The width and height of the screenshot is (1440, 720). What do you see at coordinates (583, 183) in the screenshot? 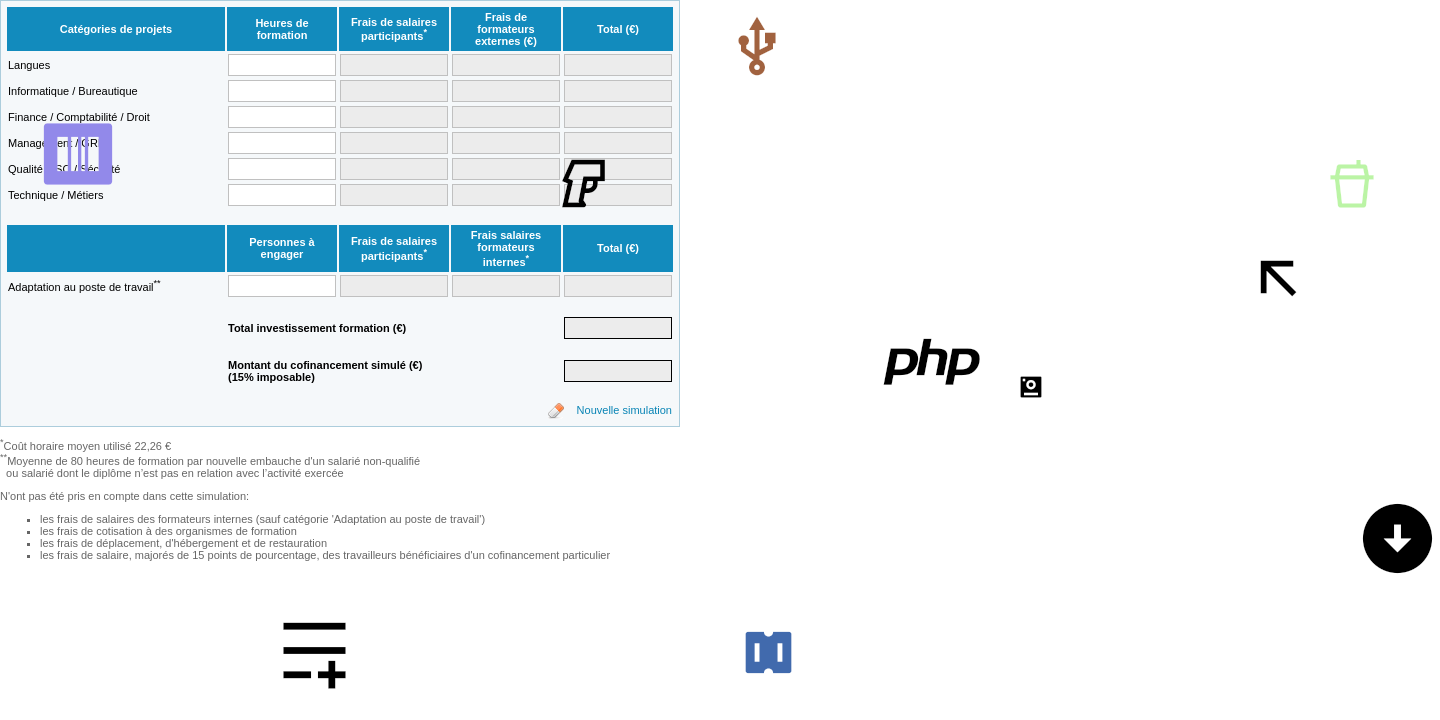
I see `check temperature or thermal readings` at bounding box center [583, 183].